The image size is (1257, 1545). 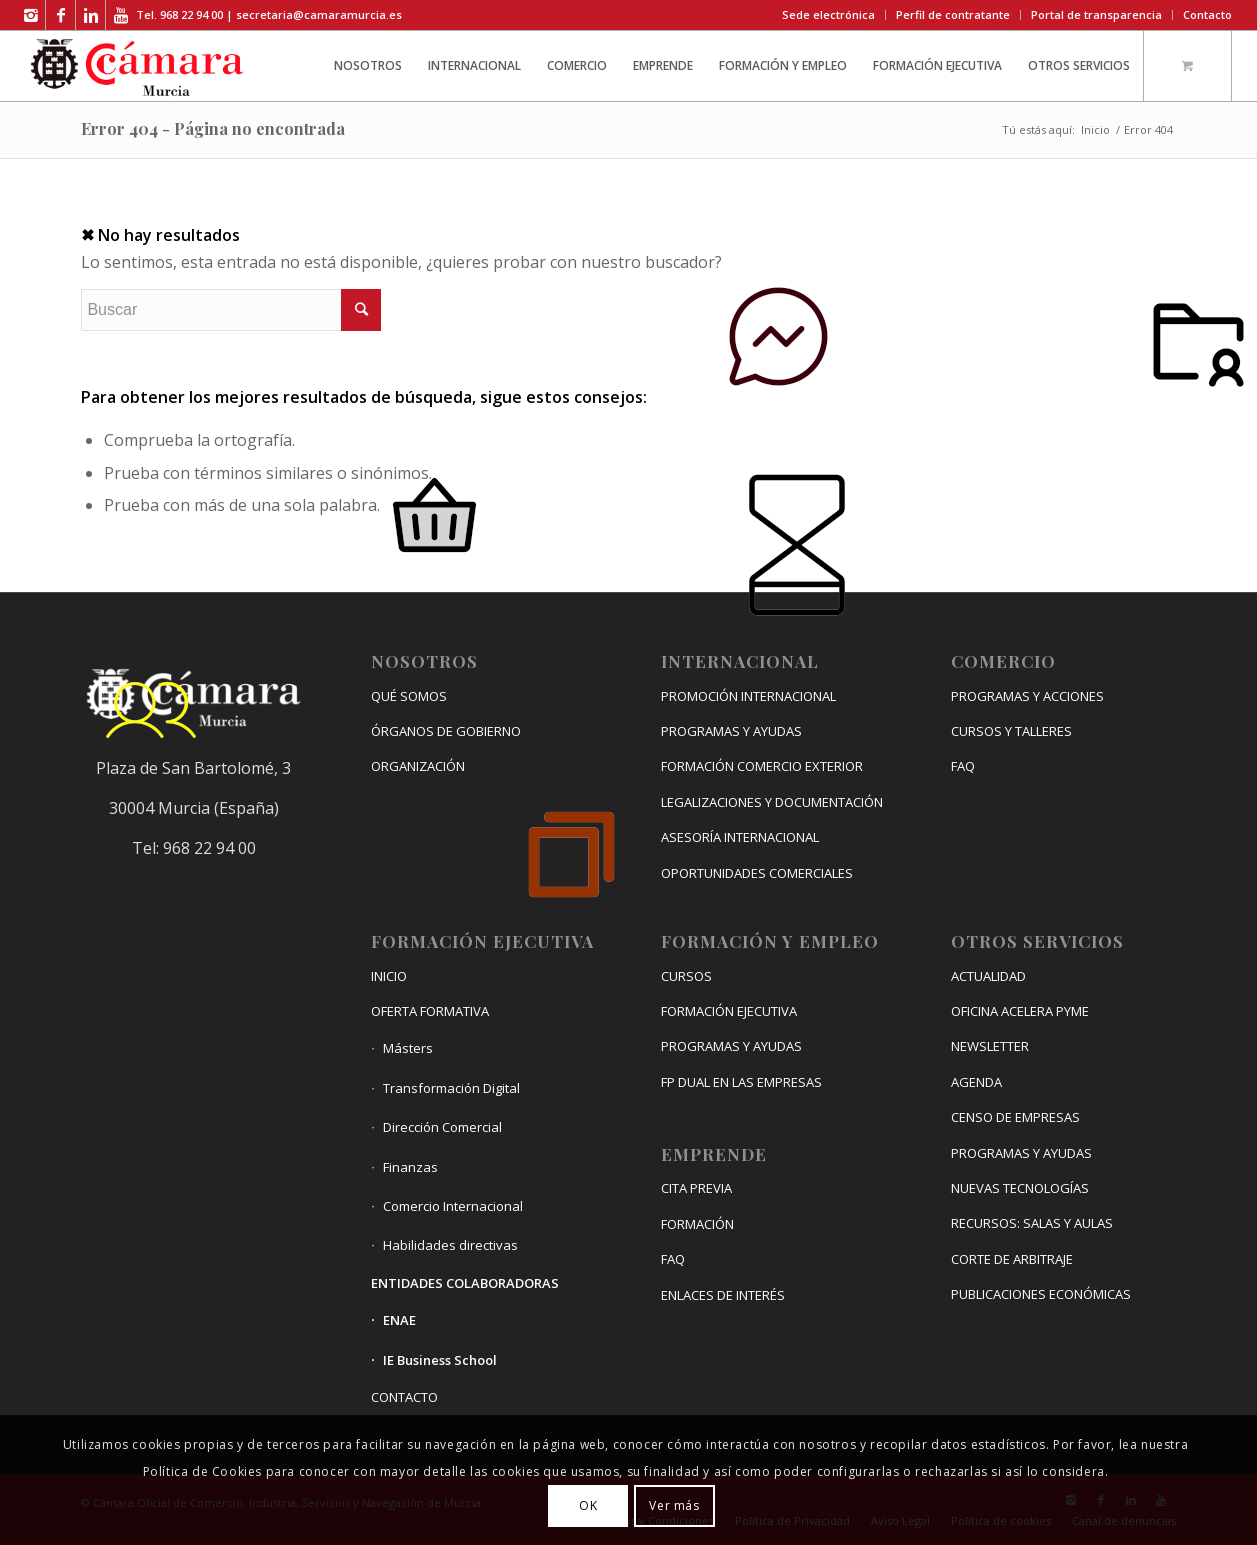 I want to click on view your shopping basket, so click(x=434, y=519).